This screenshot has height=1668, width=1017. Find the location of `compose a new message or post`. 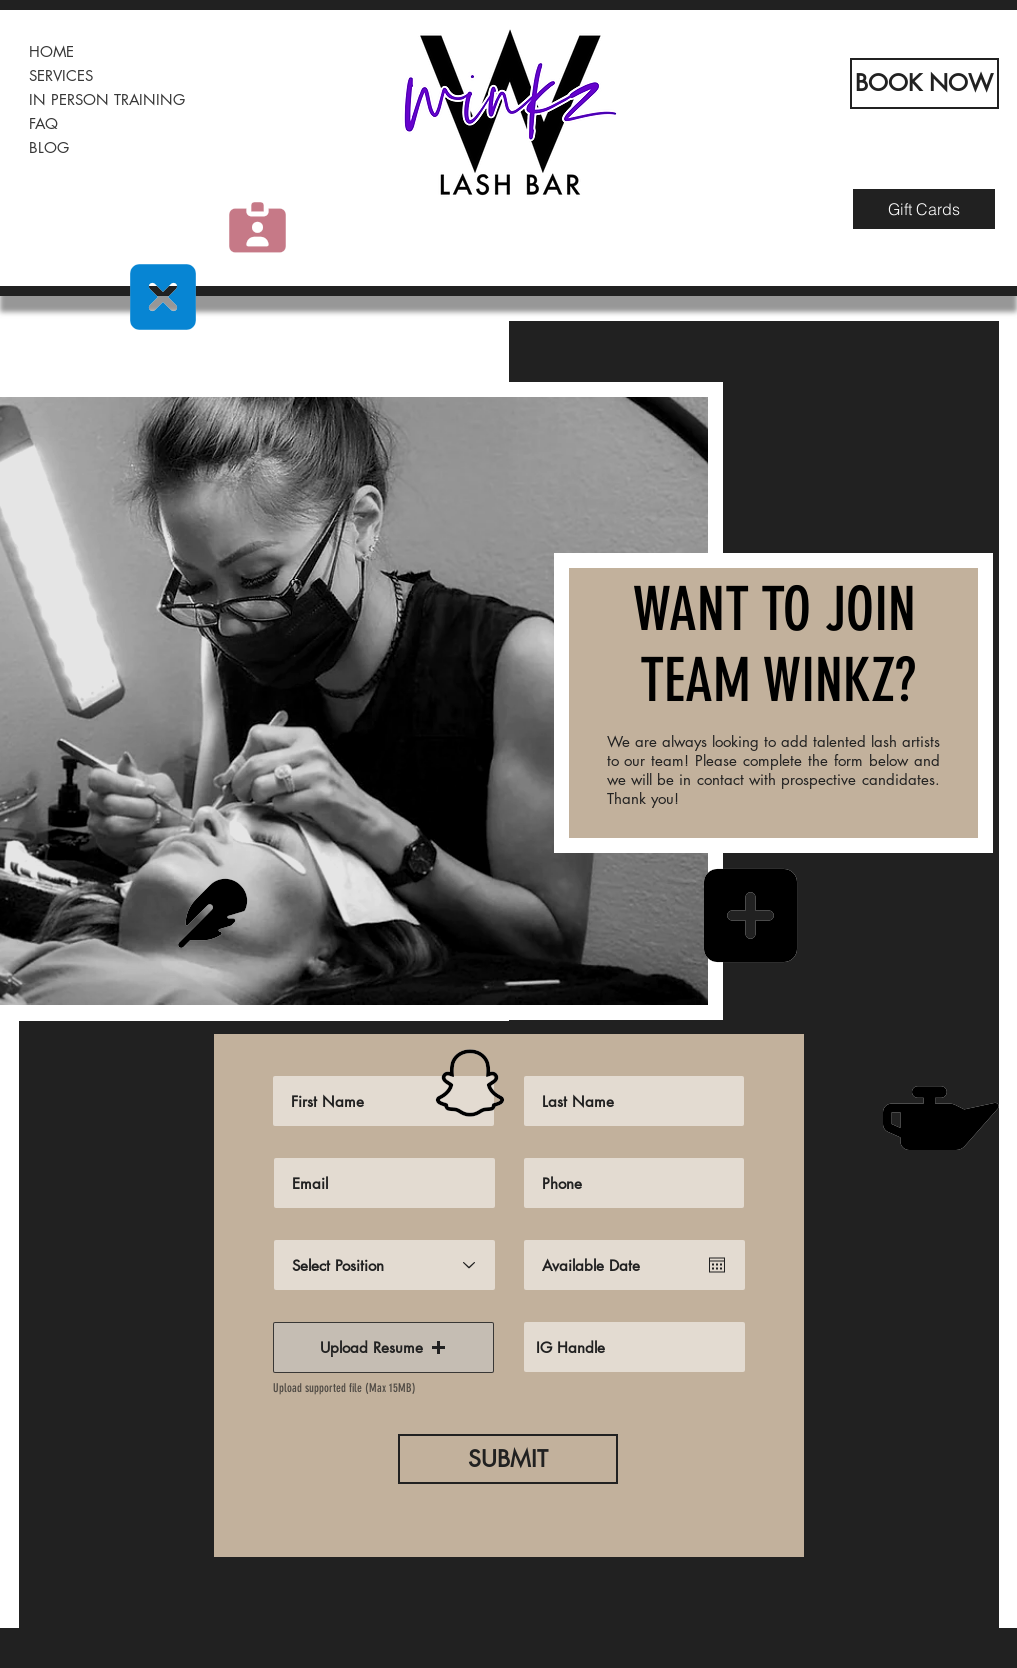

compose a new message or post is located at coordinates (212, 914).